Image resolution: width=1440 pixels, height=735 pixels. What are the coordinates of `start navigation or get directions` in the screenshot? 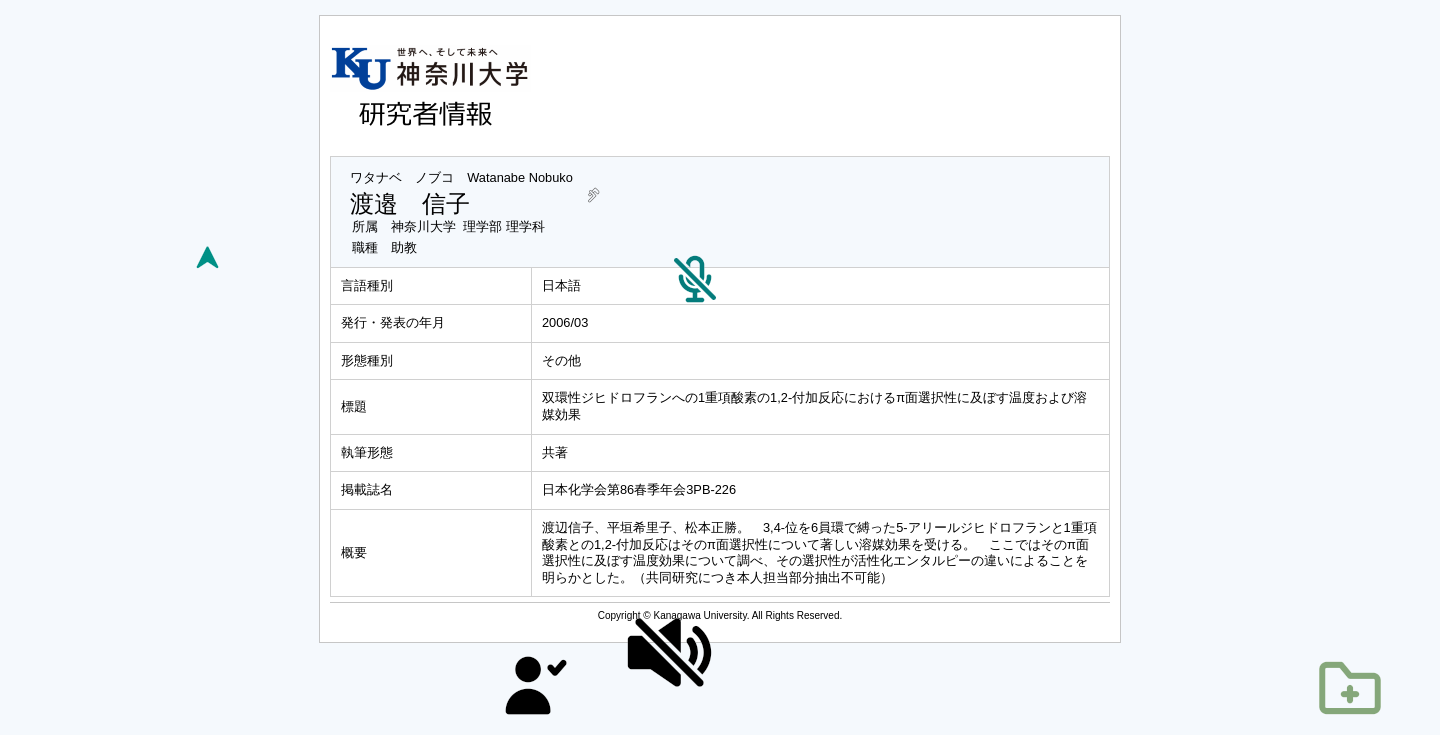 It's located at (207, 258).